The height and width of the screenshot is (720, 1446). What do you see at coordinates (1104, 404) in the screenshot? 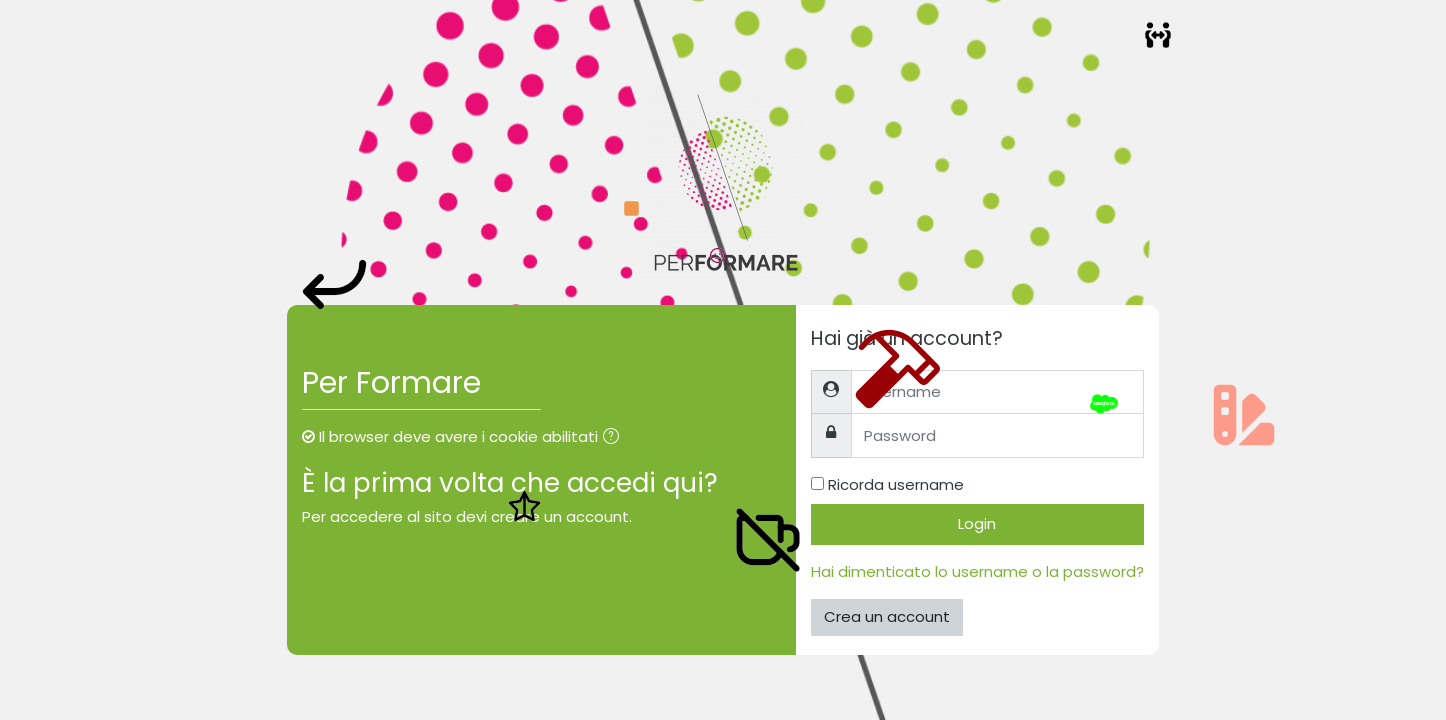
I see `open salesforce CRM application` at bounding box center [1104, 404].